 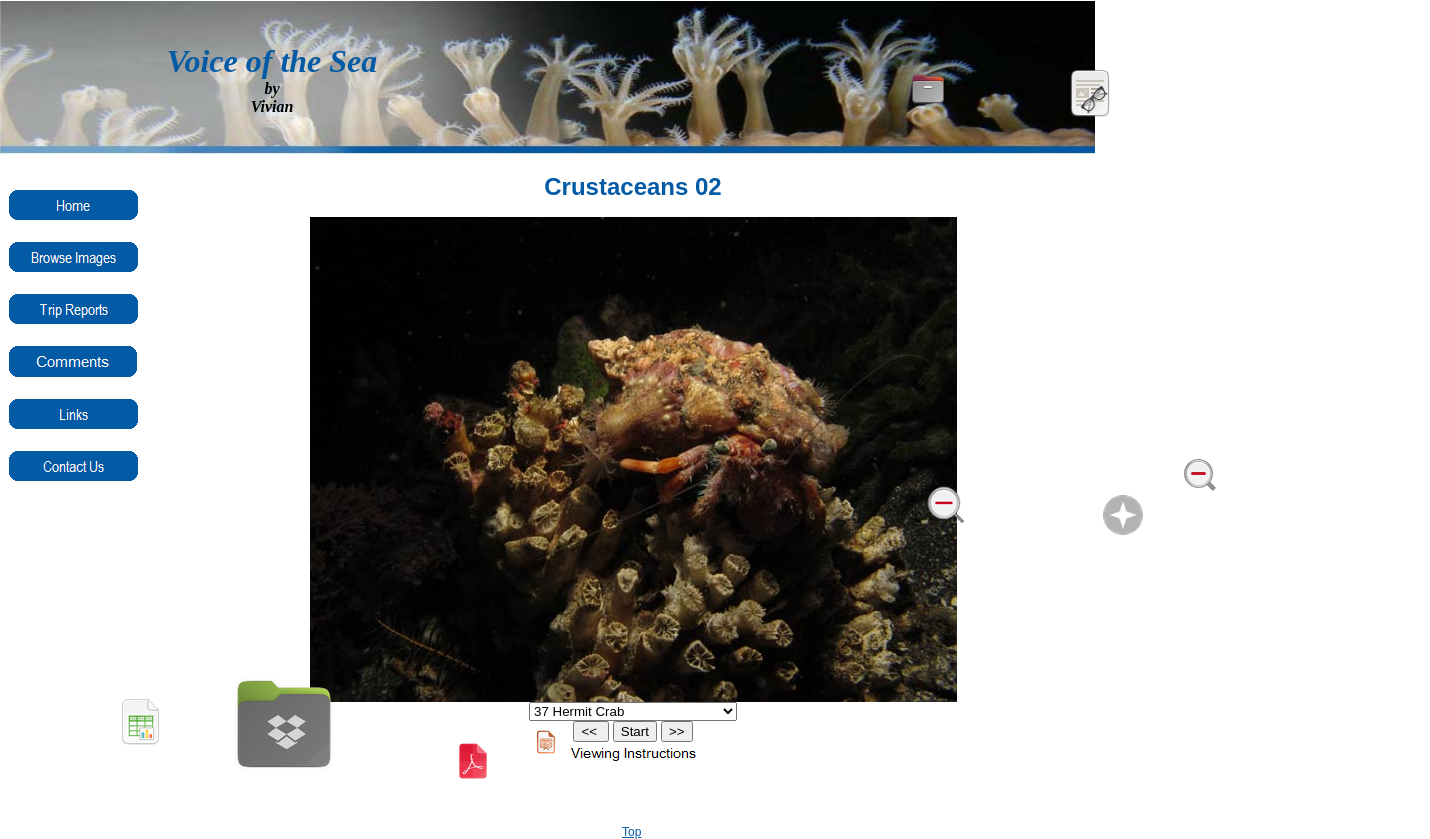 I want to click on open a spreadsheet file, so click(x=140, y=721).